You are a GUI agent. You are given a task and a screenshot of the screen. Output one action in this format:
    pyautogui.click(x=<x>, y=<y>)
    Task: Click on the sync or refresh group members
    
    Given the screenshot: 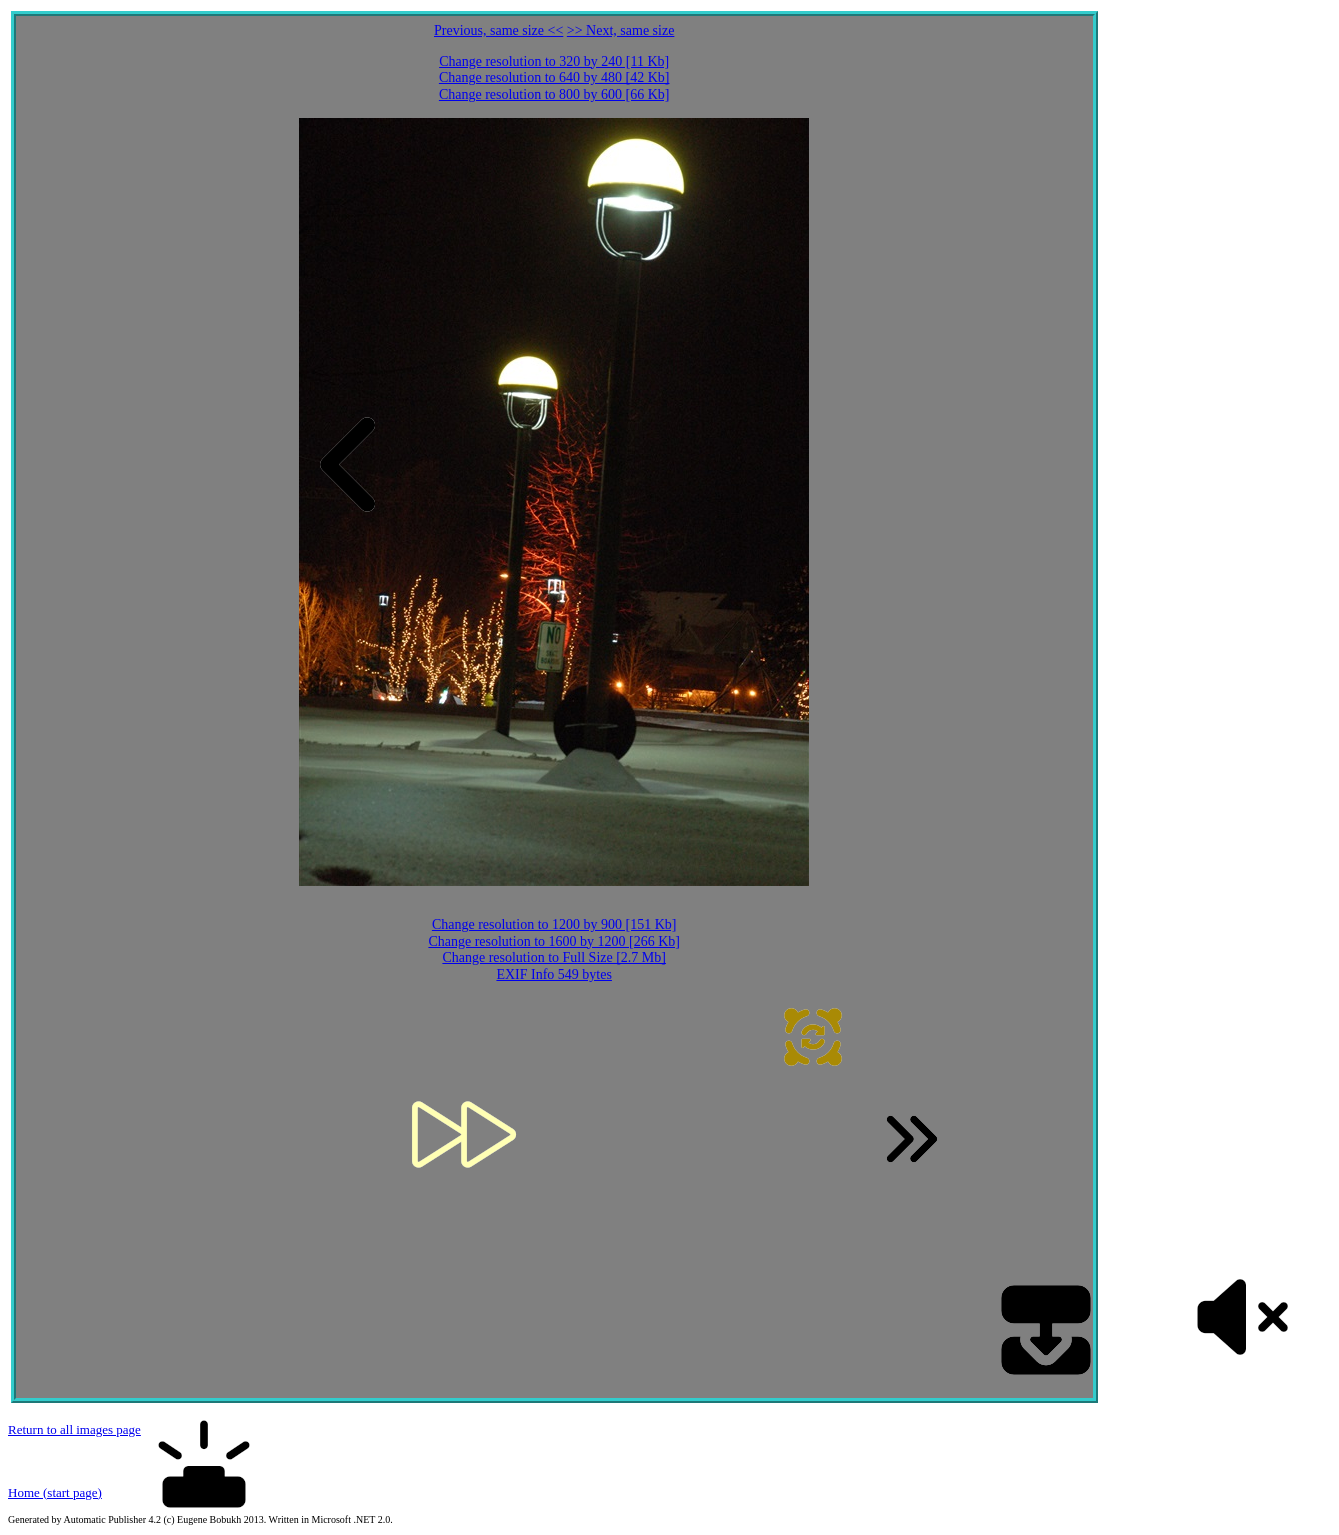 What is the action you would take?
    pyautogui.click(x=813, y=1037)
    